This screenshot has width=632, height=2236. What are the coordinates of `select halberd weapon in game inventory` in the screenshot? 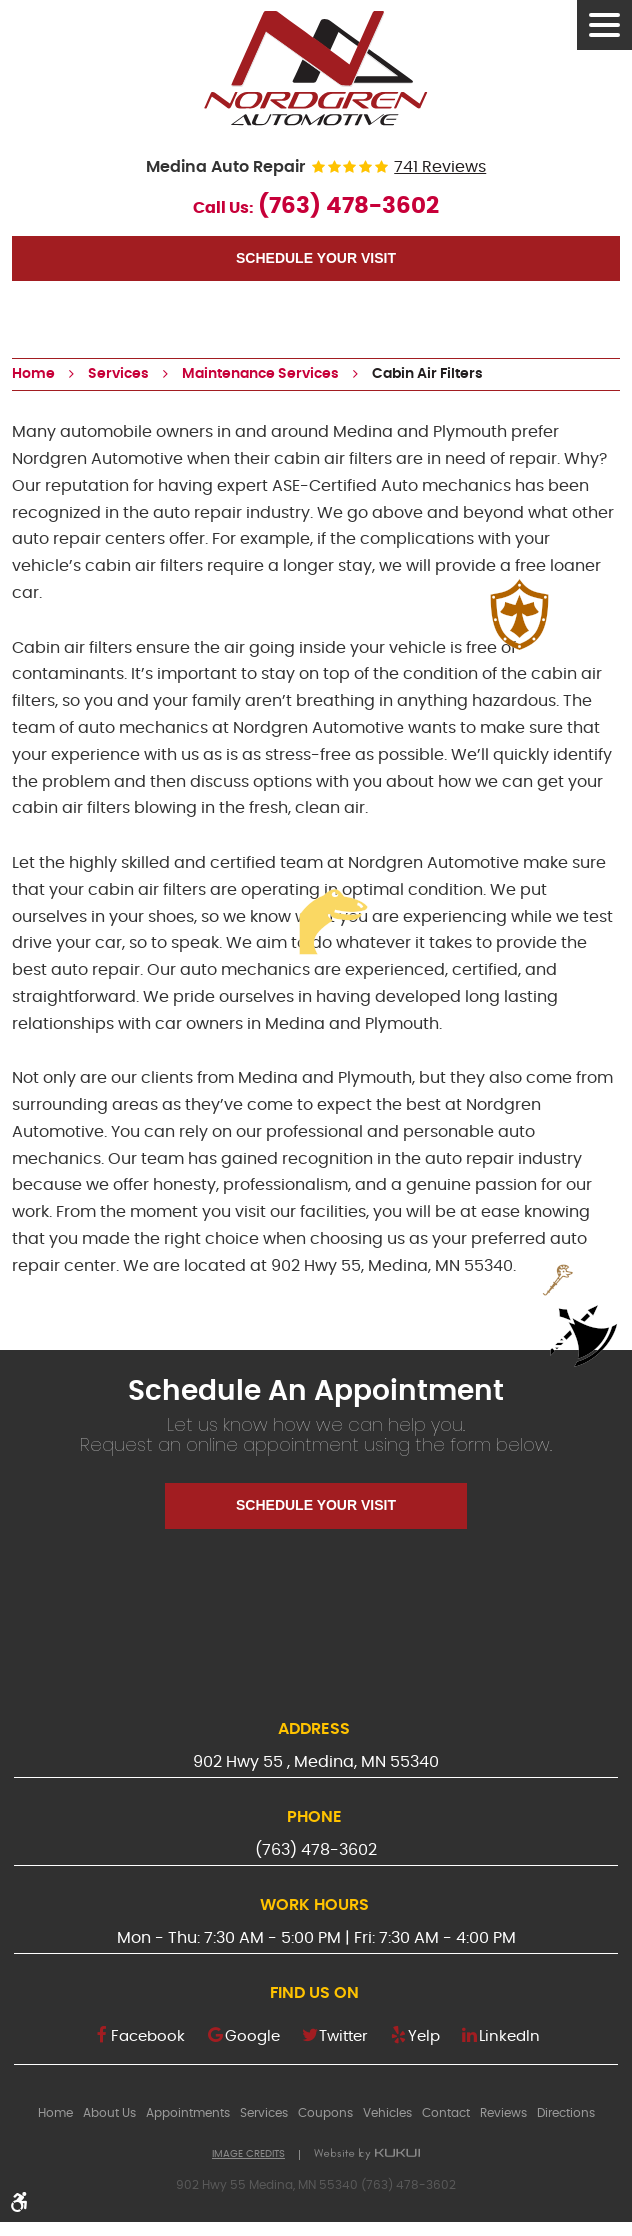 It's located at (584, 1336).